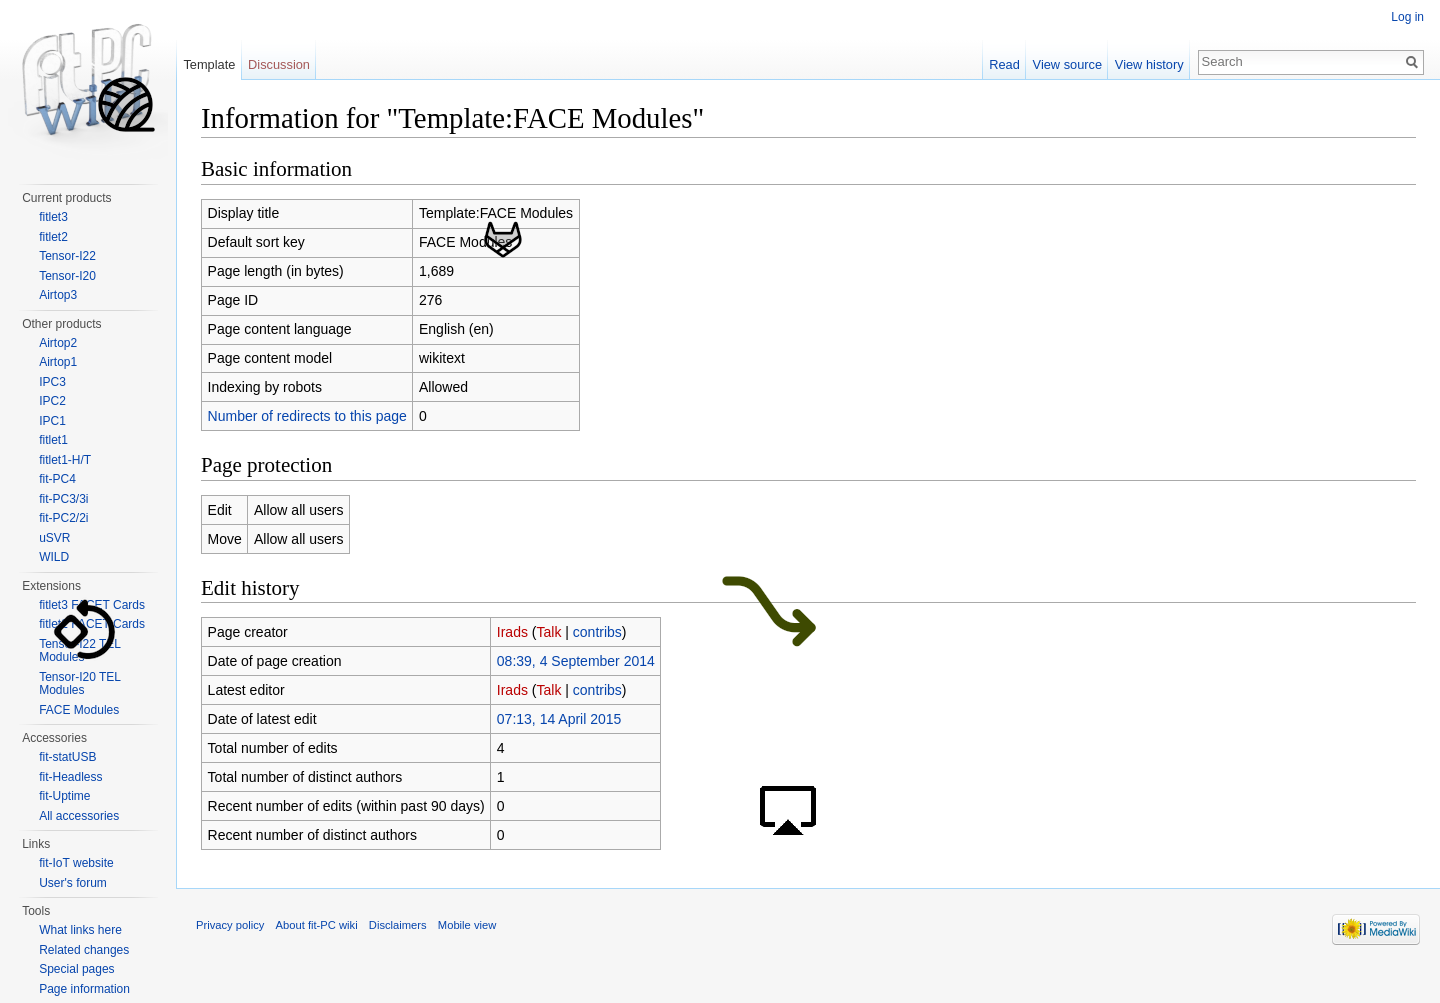  I want to click on indicates a declining trend or decrease in value, so click(769, 609).